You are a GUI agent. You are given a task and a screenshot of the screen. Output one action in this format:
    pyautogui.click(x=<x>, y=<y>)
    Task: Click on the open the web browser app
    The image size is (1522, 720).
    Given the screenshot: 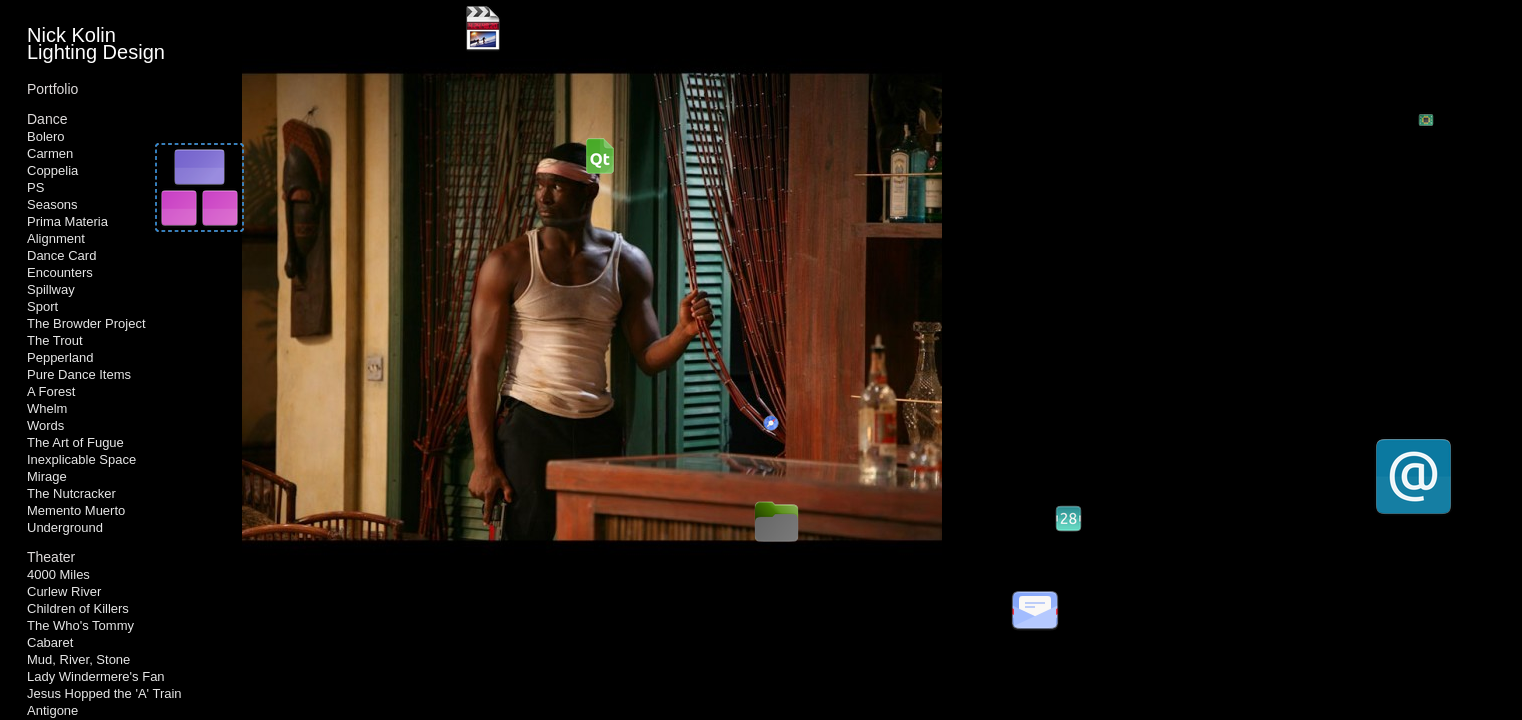 What is the action you would take?
    pyautogui.click(x=771, y=423)
    